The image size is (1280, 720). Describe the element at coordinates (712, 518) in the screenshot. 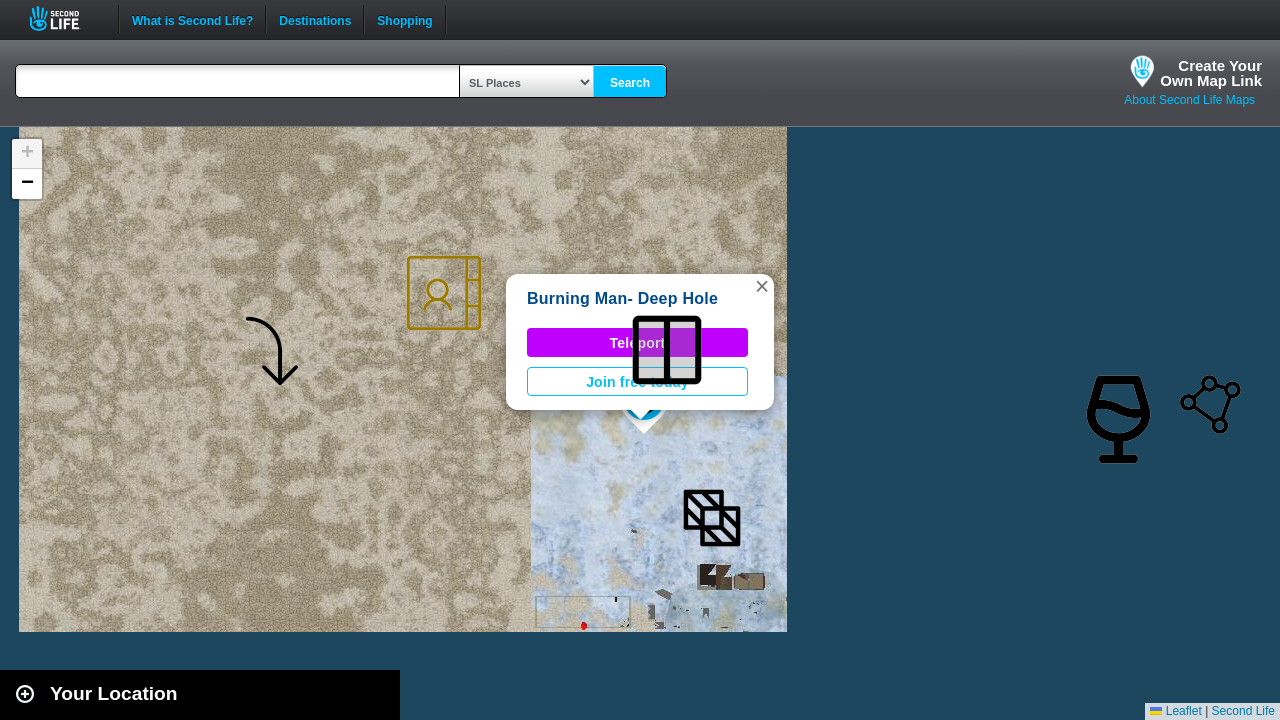

I see `exclude overlapping areas from selection` at that location.